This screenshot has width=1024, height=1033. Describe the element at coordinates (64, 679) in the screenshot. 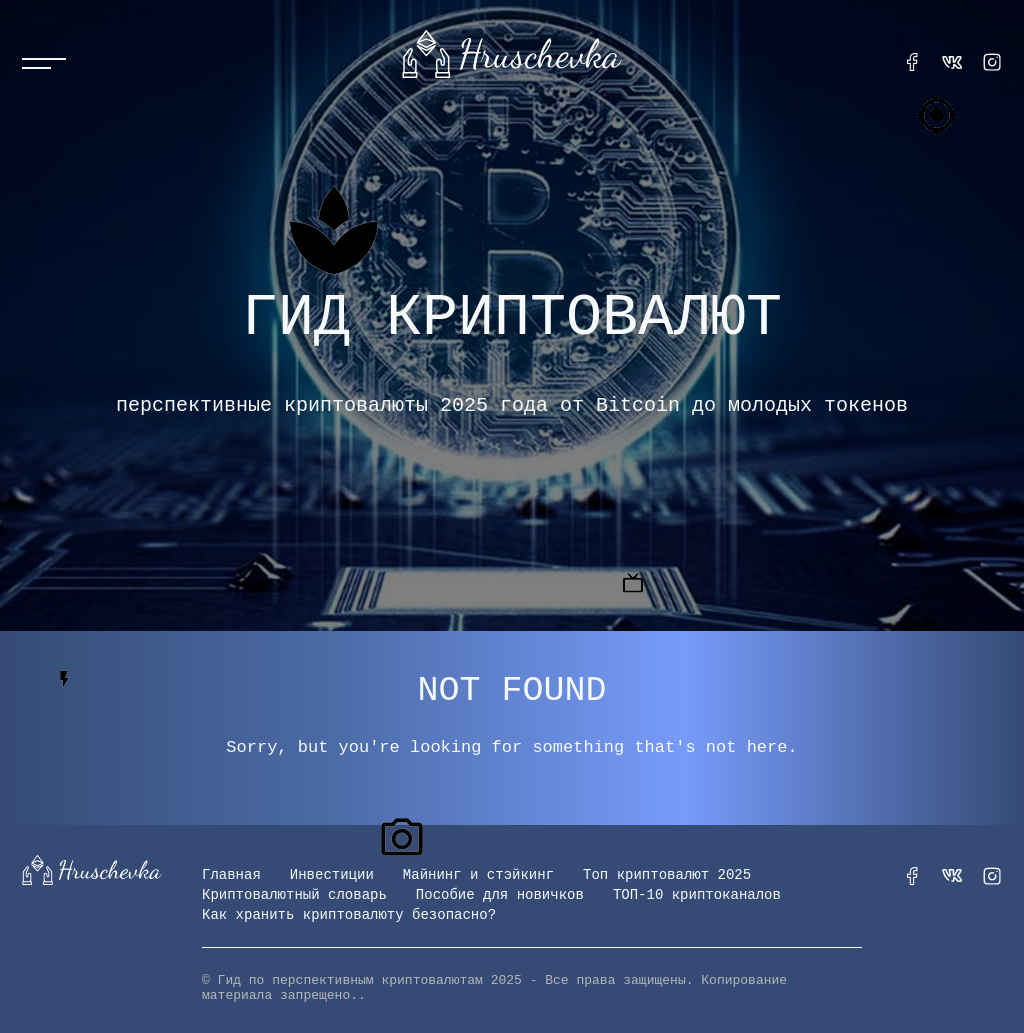

I see `turn on camera flash` at that location.